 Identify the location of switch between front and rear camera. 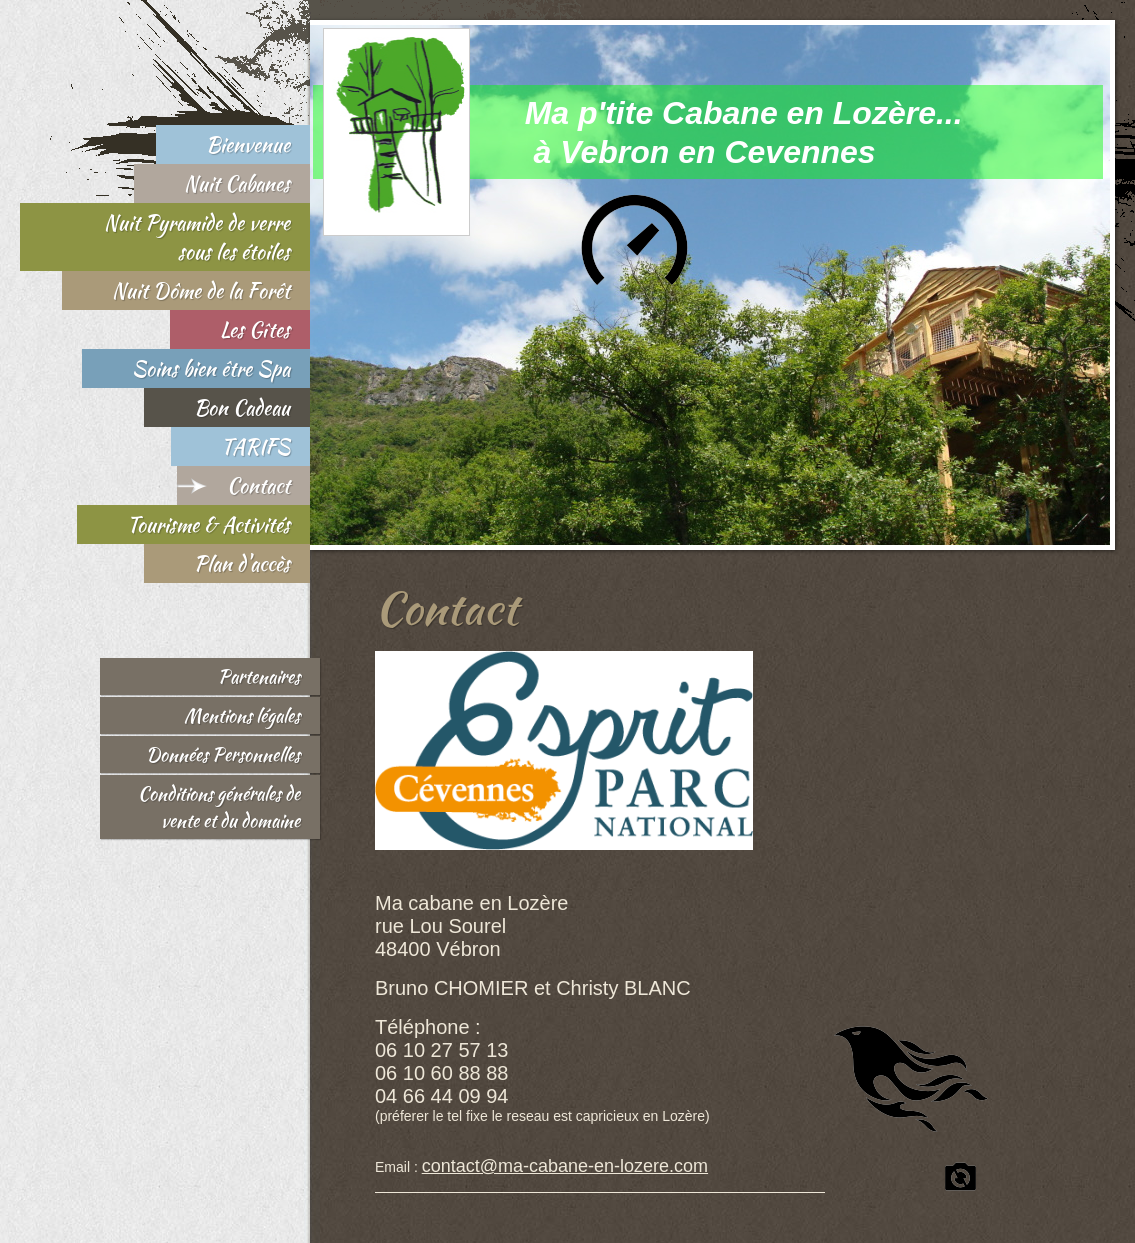
(960, 1176).